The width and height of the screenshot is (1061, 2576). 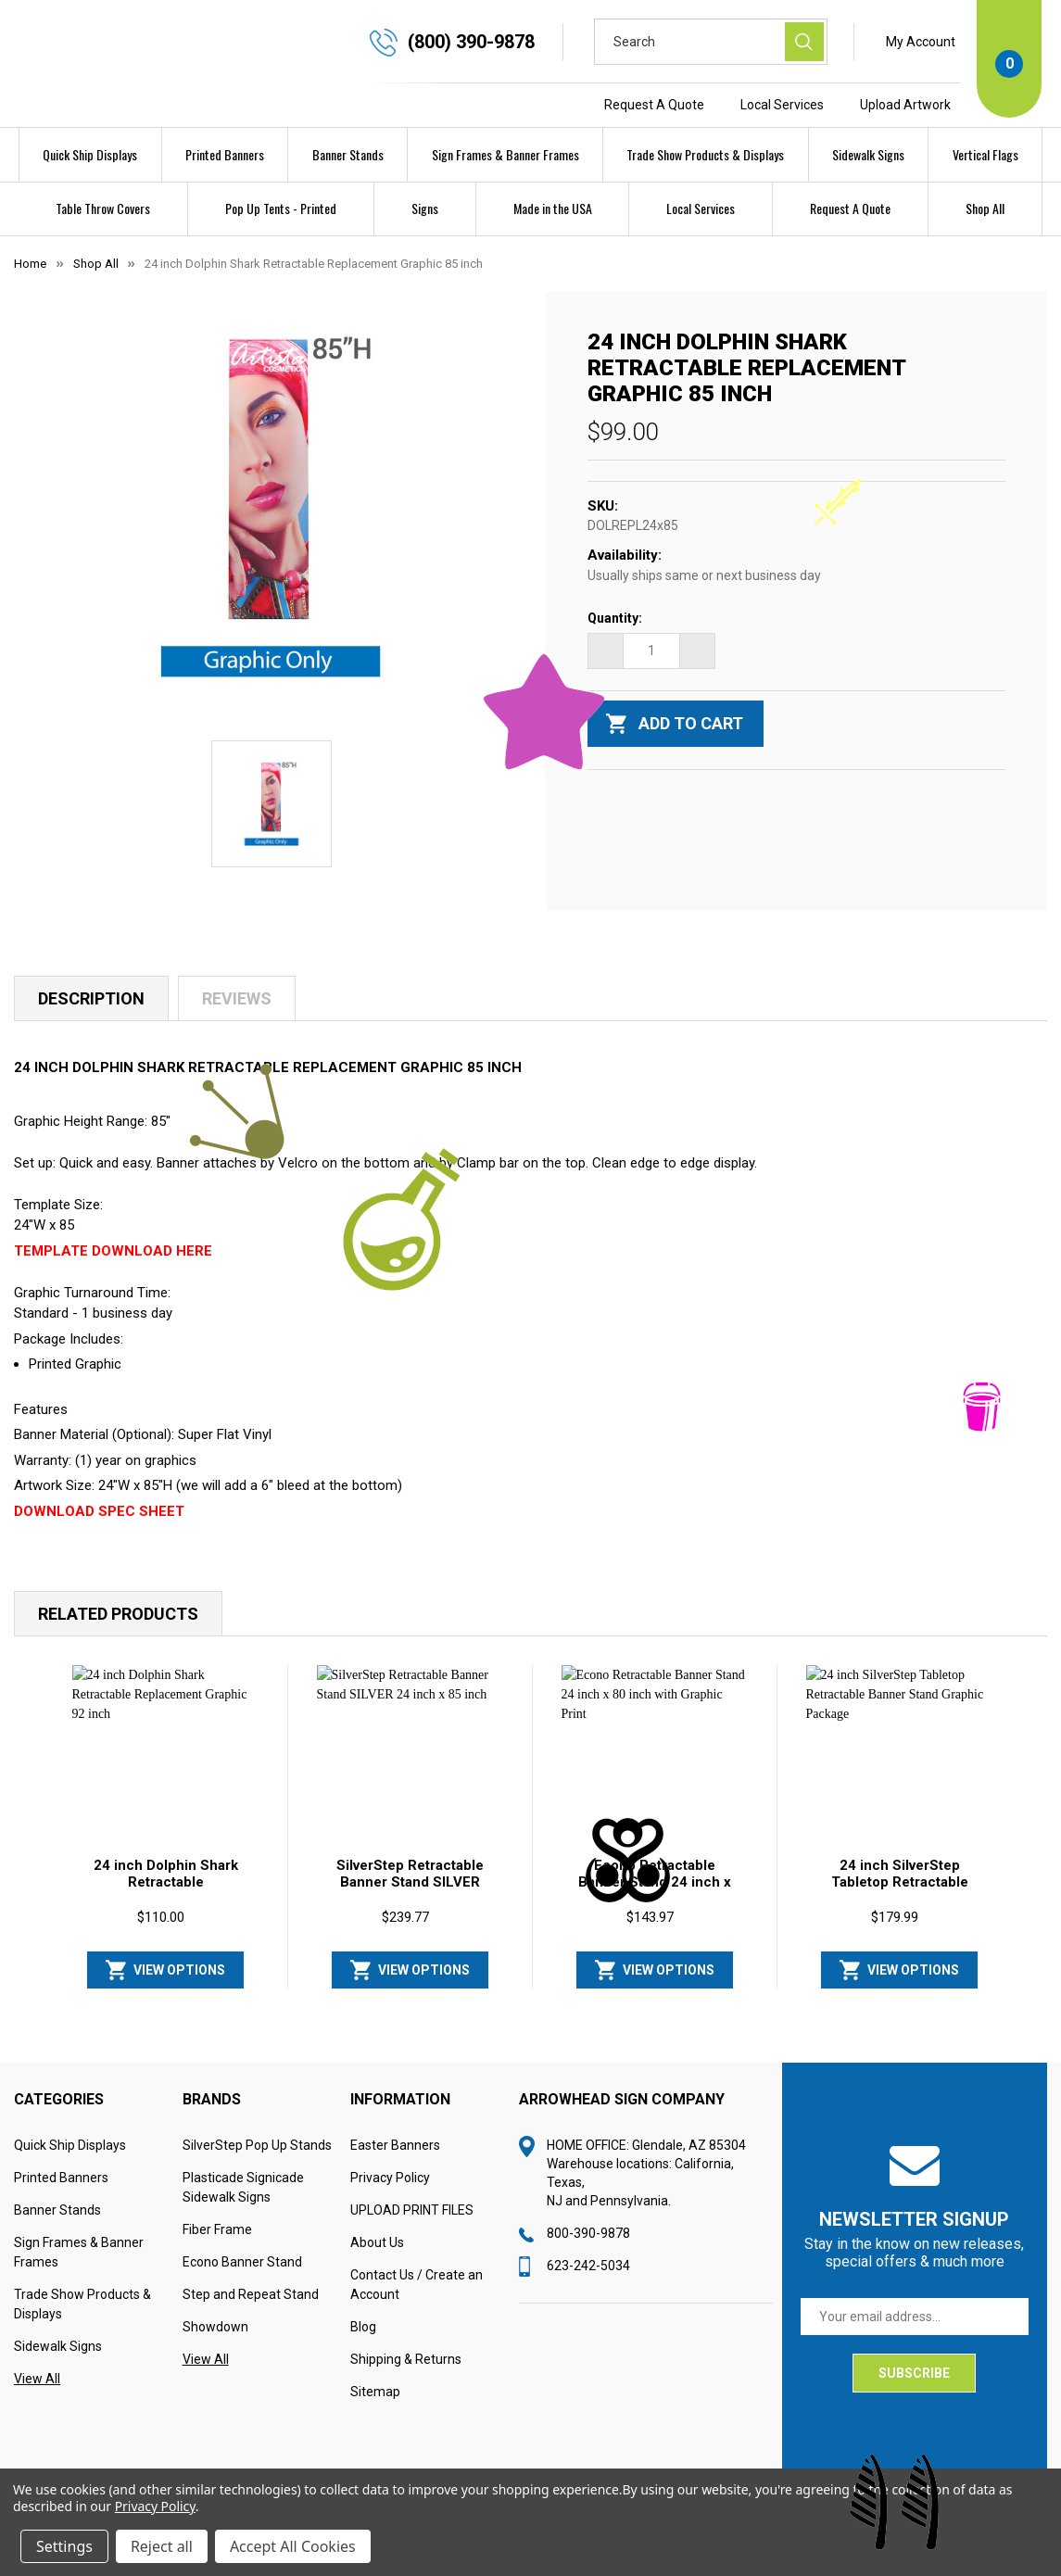 I want to click on access space or satellite-related features, so click(x=237, y=1112).